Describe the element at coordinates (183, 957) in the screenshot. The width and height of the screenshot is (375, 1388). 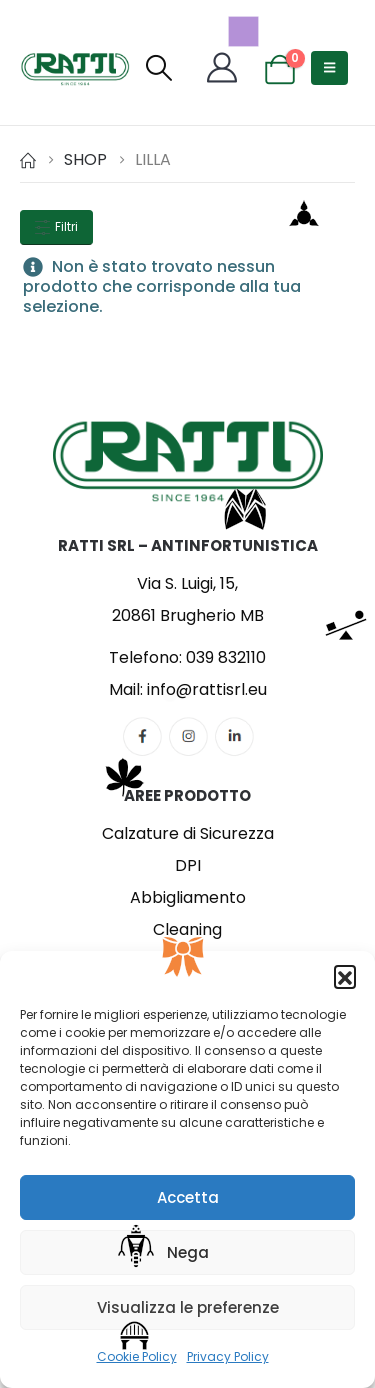
I see `add a decorative bow or ribbon to gift wrapping` at that location.